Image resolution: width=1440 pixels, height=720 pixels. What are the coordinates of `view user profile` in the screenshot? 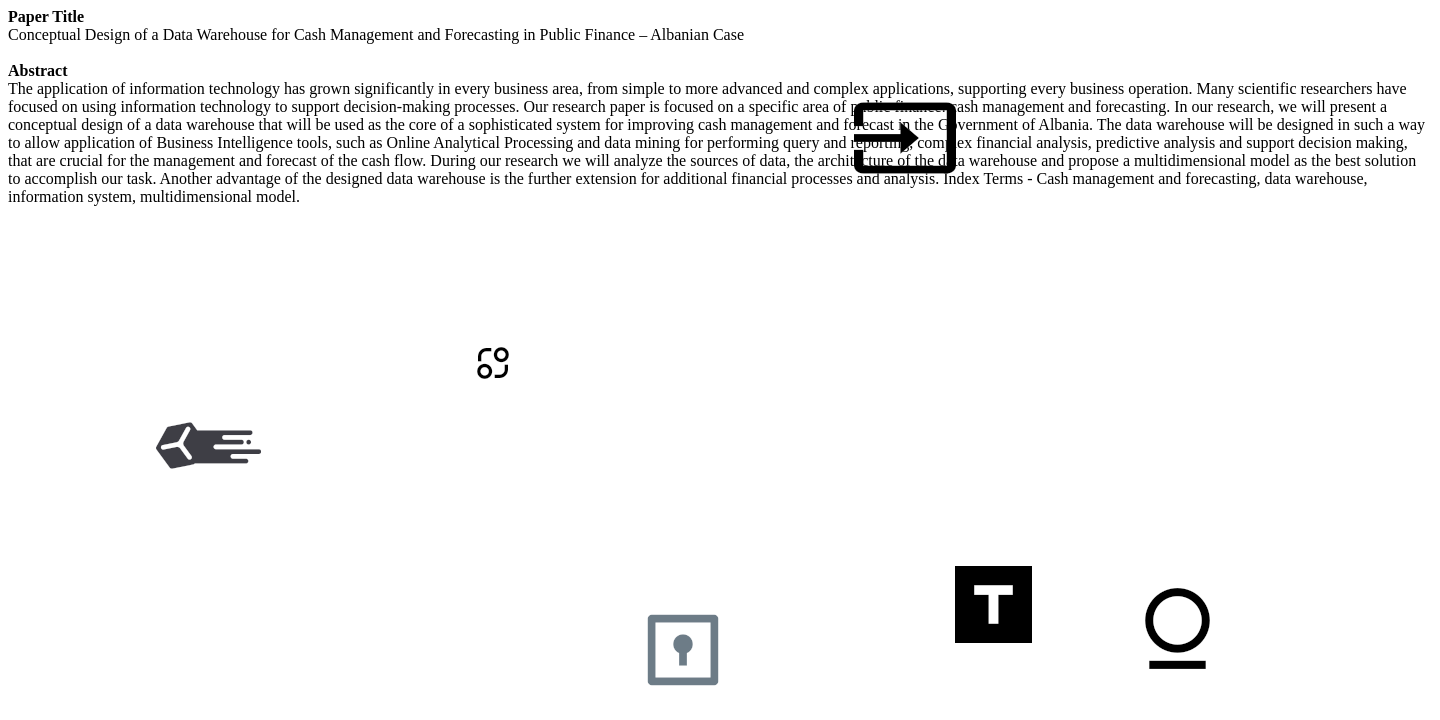 It's located at (1177, 628).